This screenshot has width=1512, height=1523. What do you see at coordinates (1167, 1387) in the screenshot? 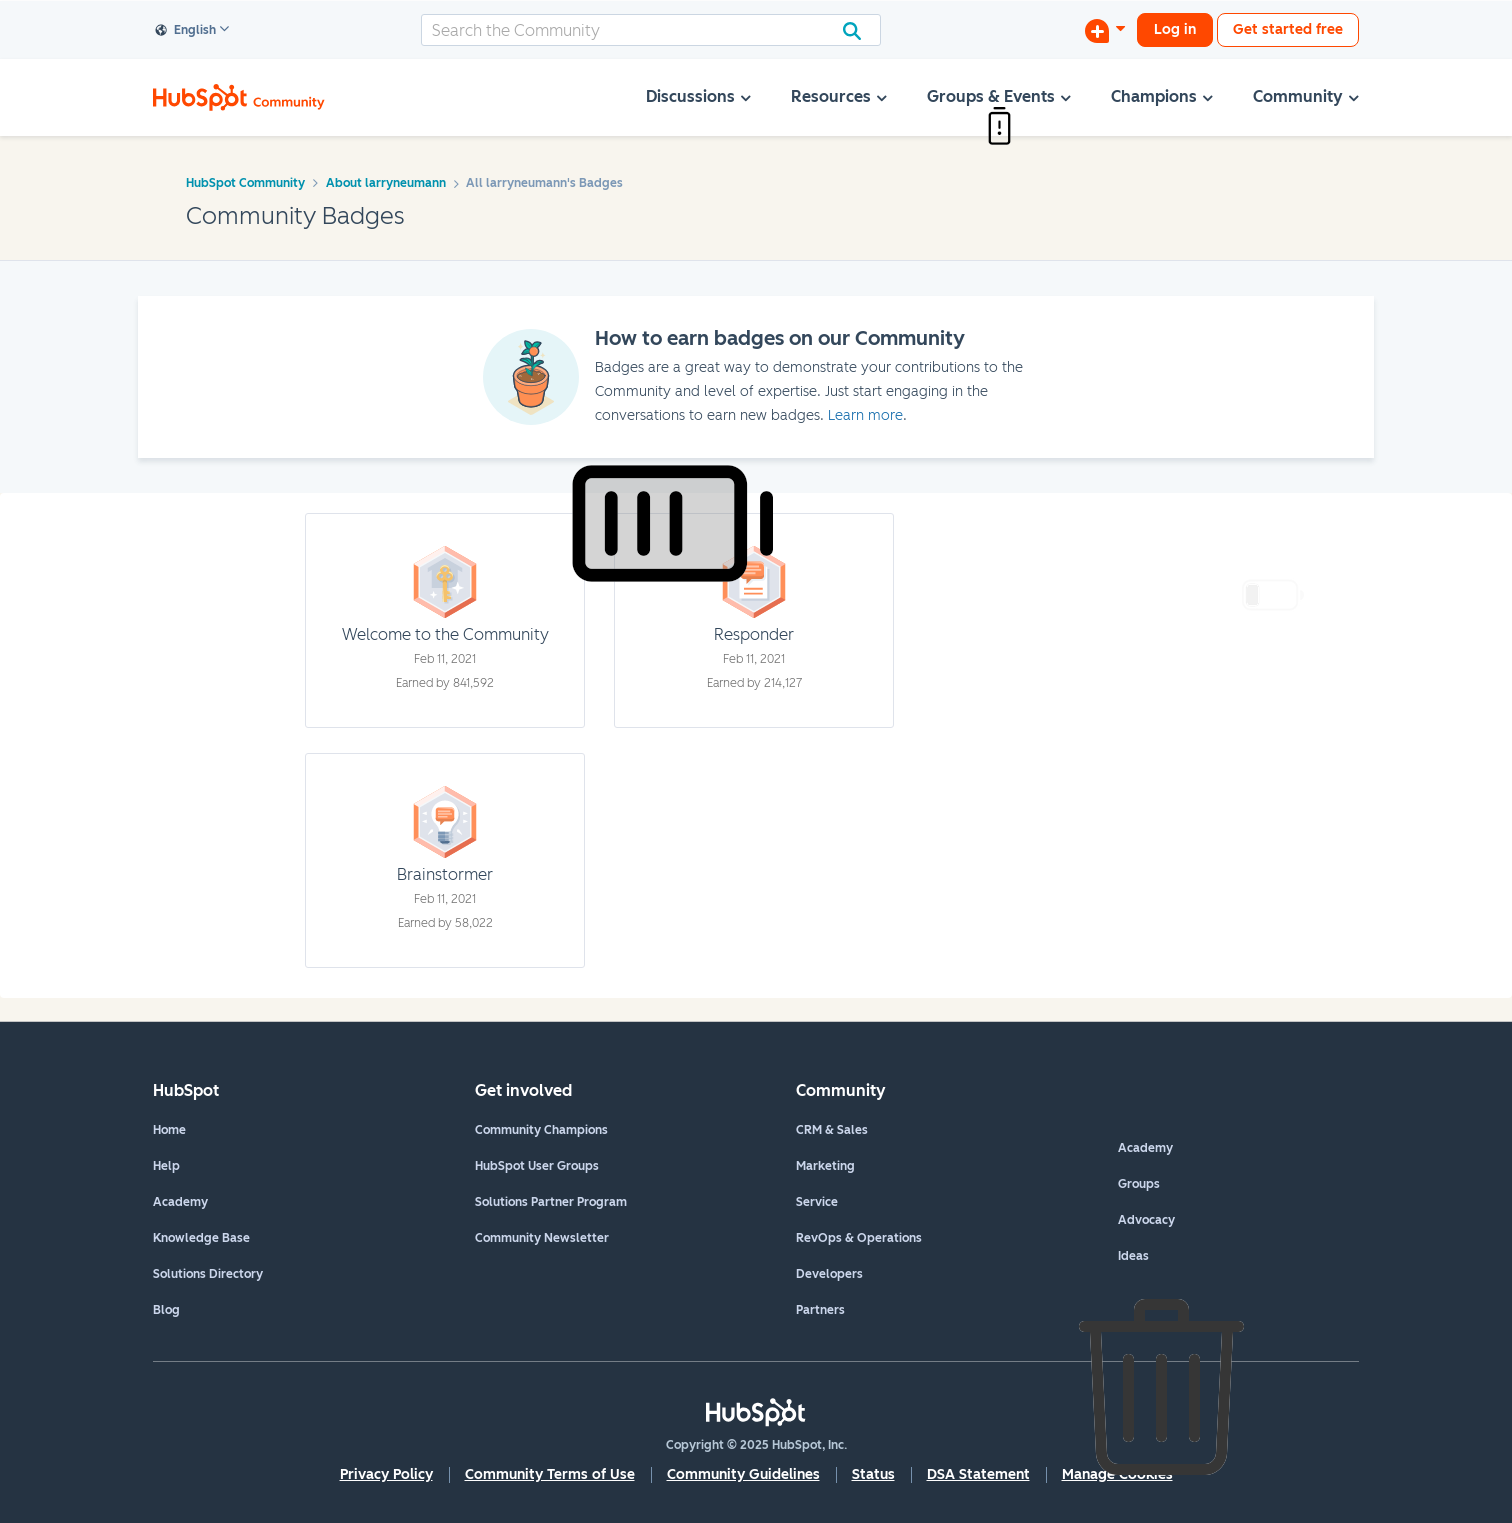
I see `clear file history` at bounding box center [1167, 1387].